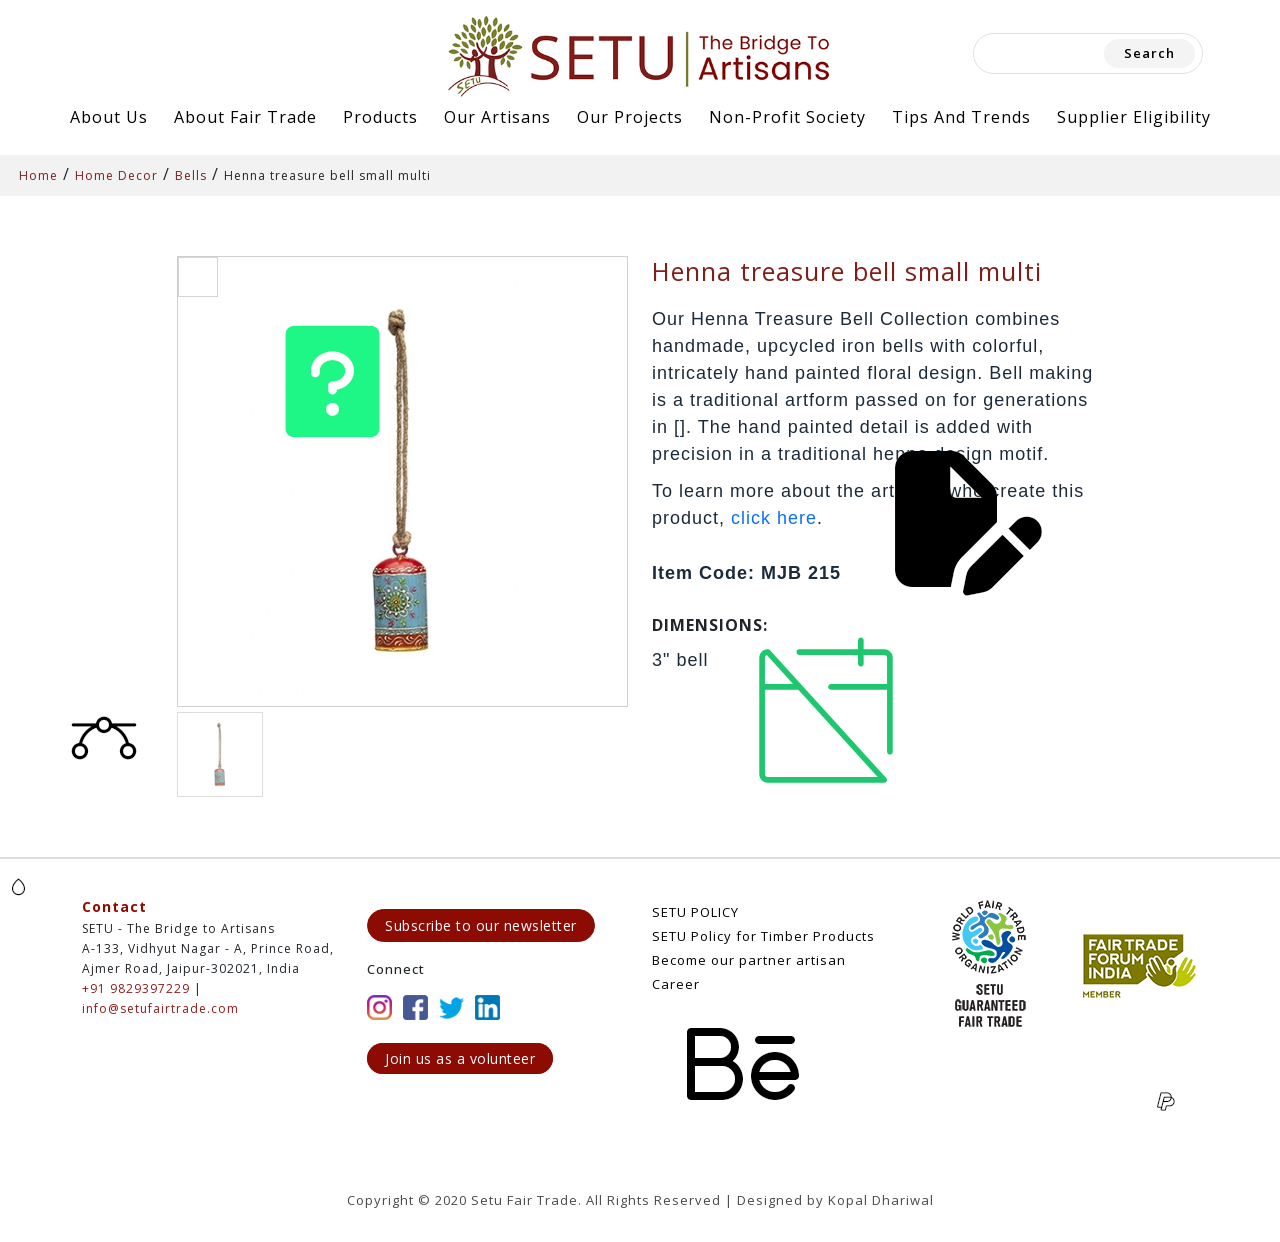 The image size is (1280, 1242). What do you see at coordinates (104, 738) in the screenshot?
I see `edit vector path or bezier curve` at bounding box center [104, 738].